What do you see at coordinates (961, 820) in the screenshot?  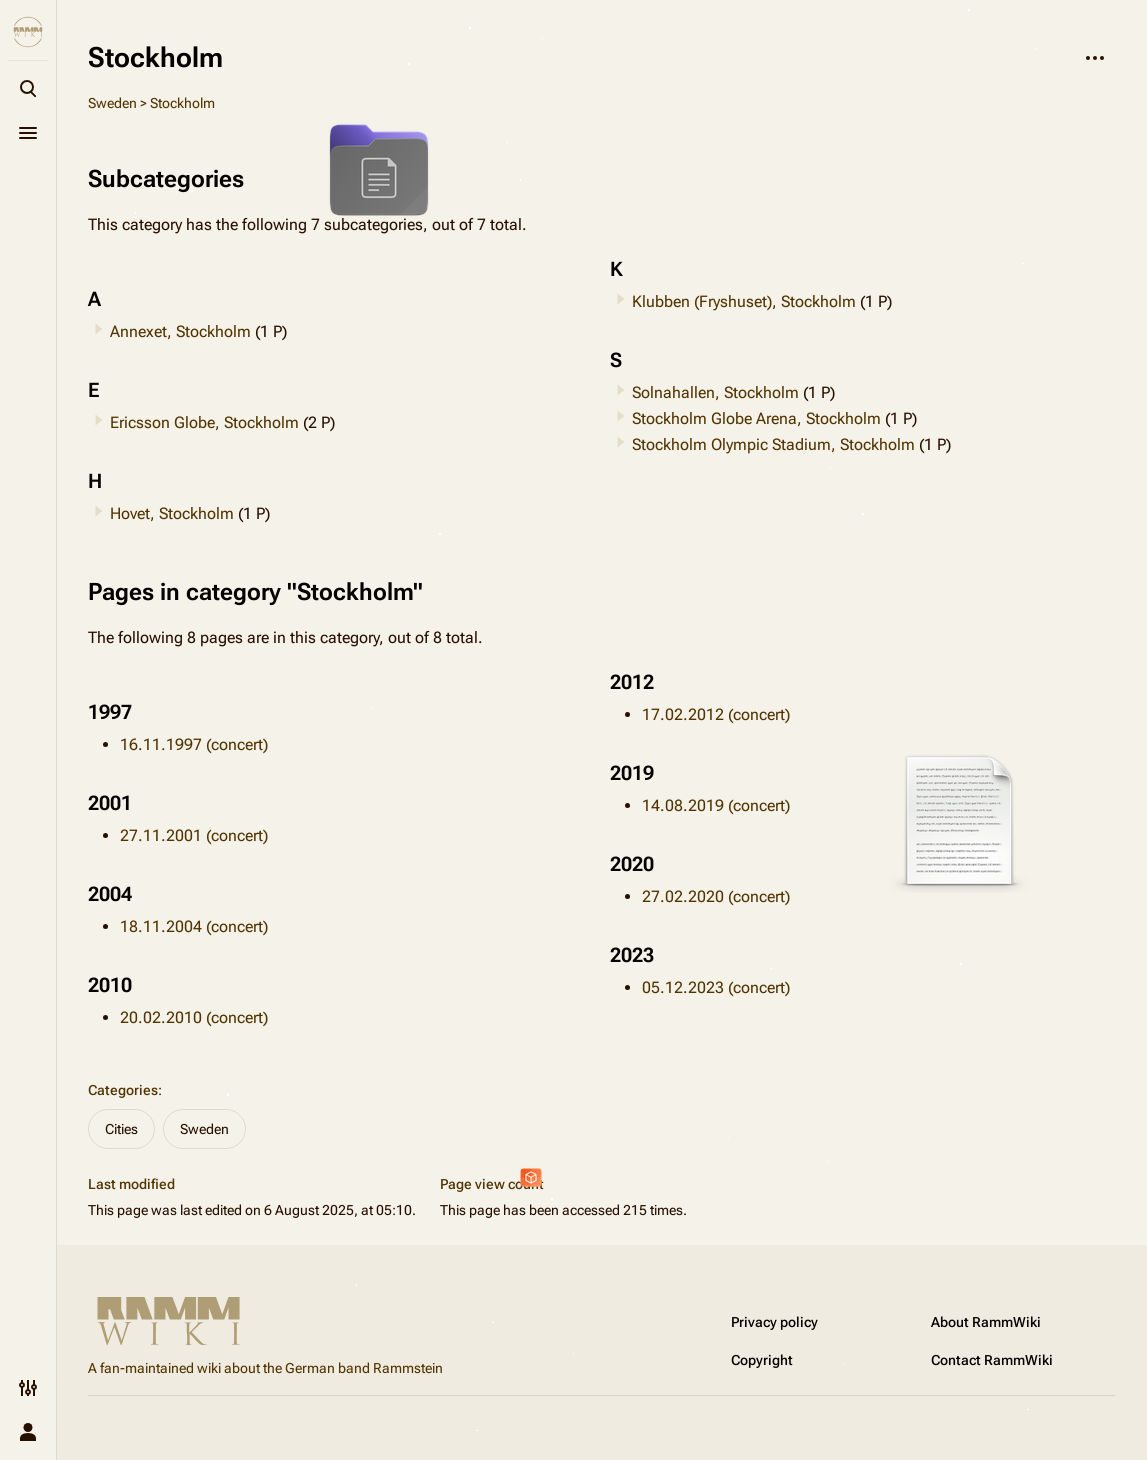 I see `a plain text file or document` at bounding box center [961, 820].